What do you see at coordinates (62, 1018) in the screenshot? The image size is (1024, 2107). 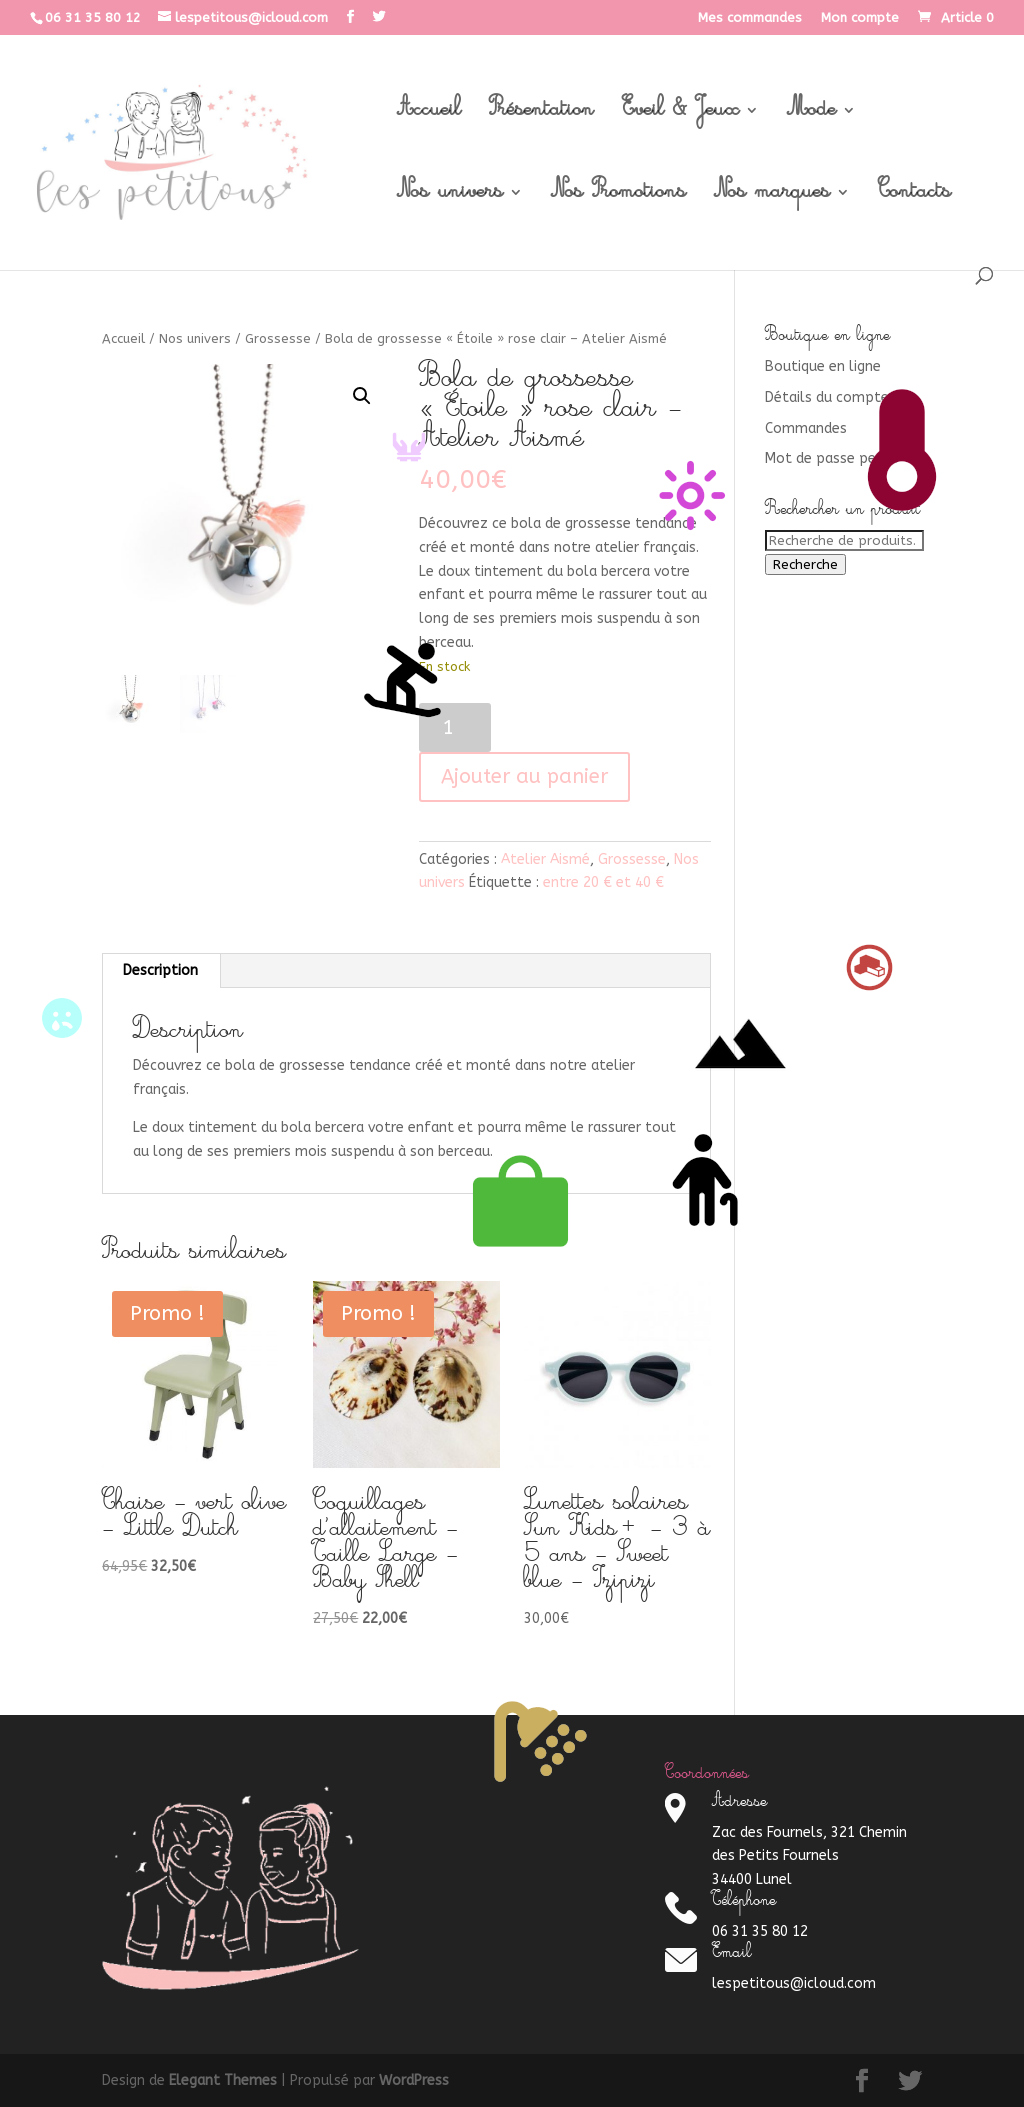 I see `indicates an error or failed action` at bounding box center [62, 1018].